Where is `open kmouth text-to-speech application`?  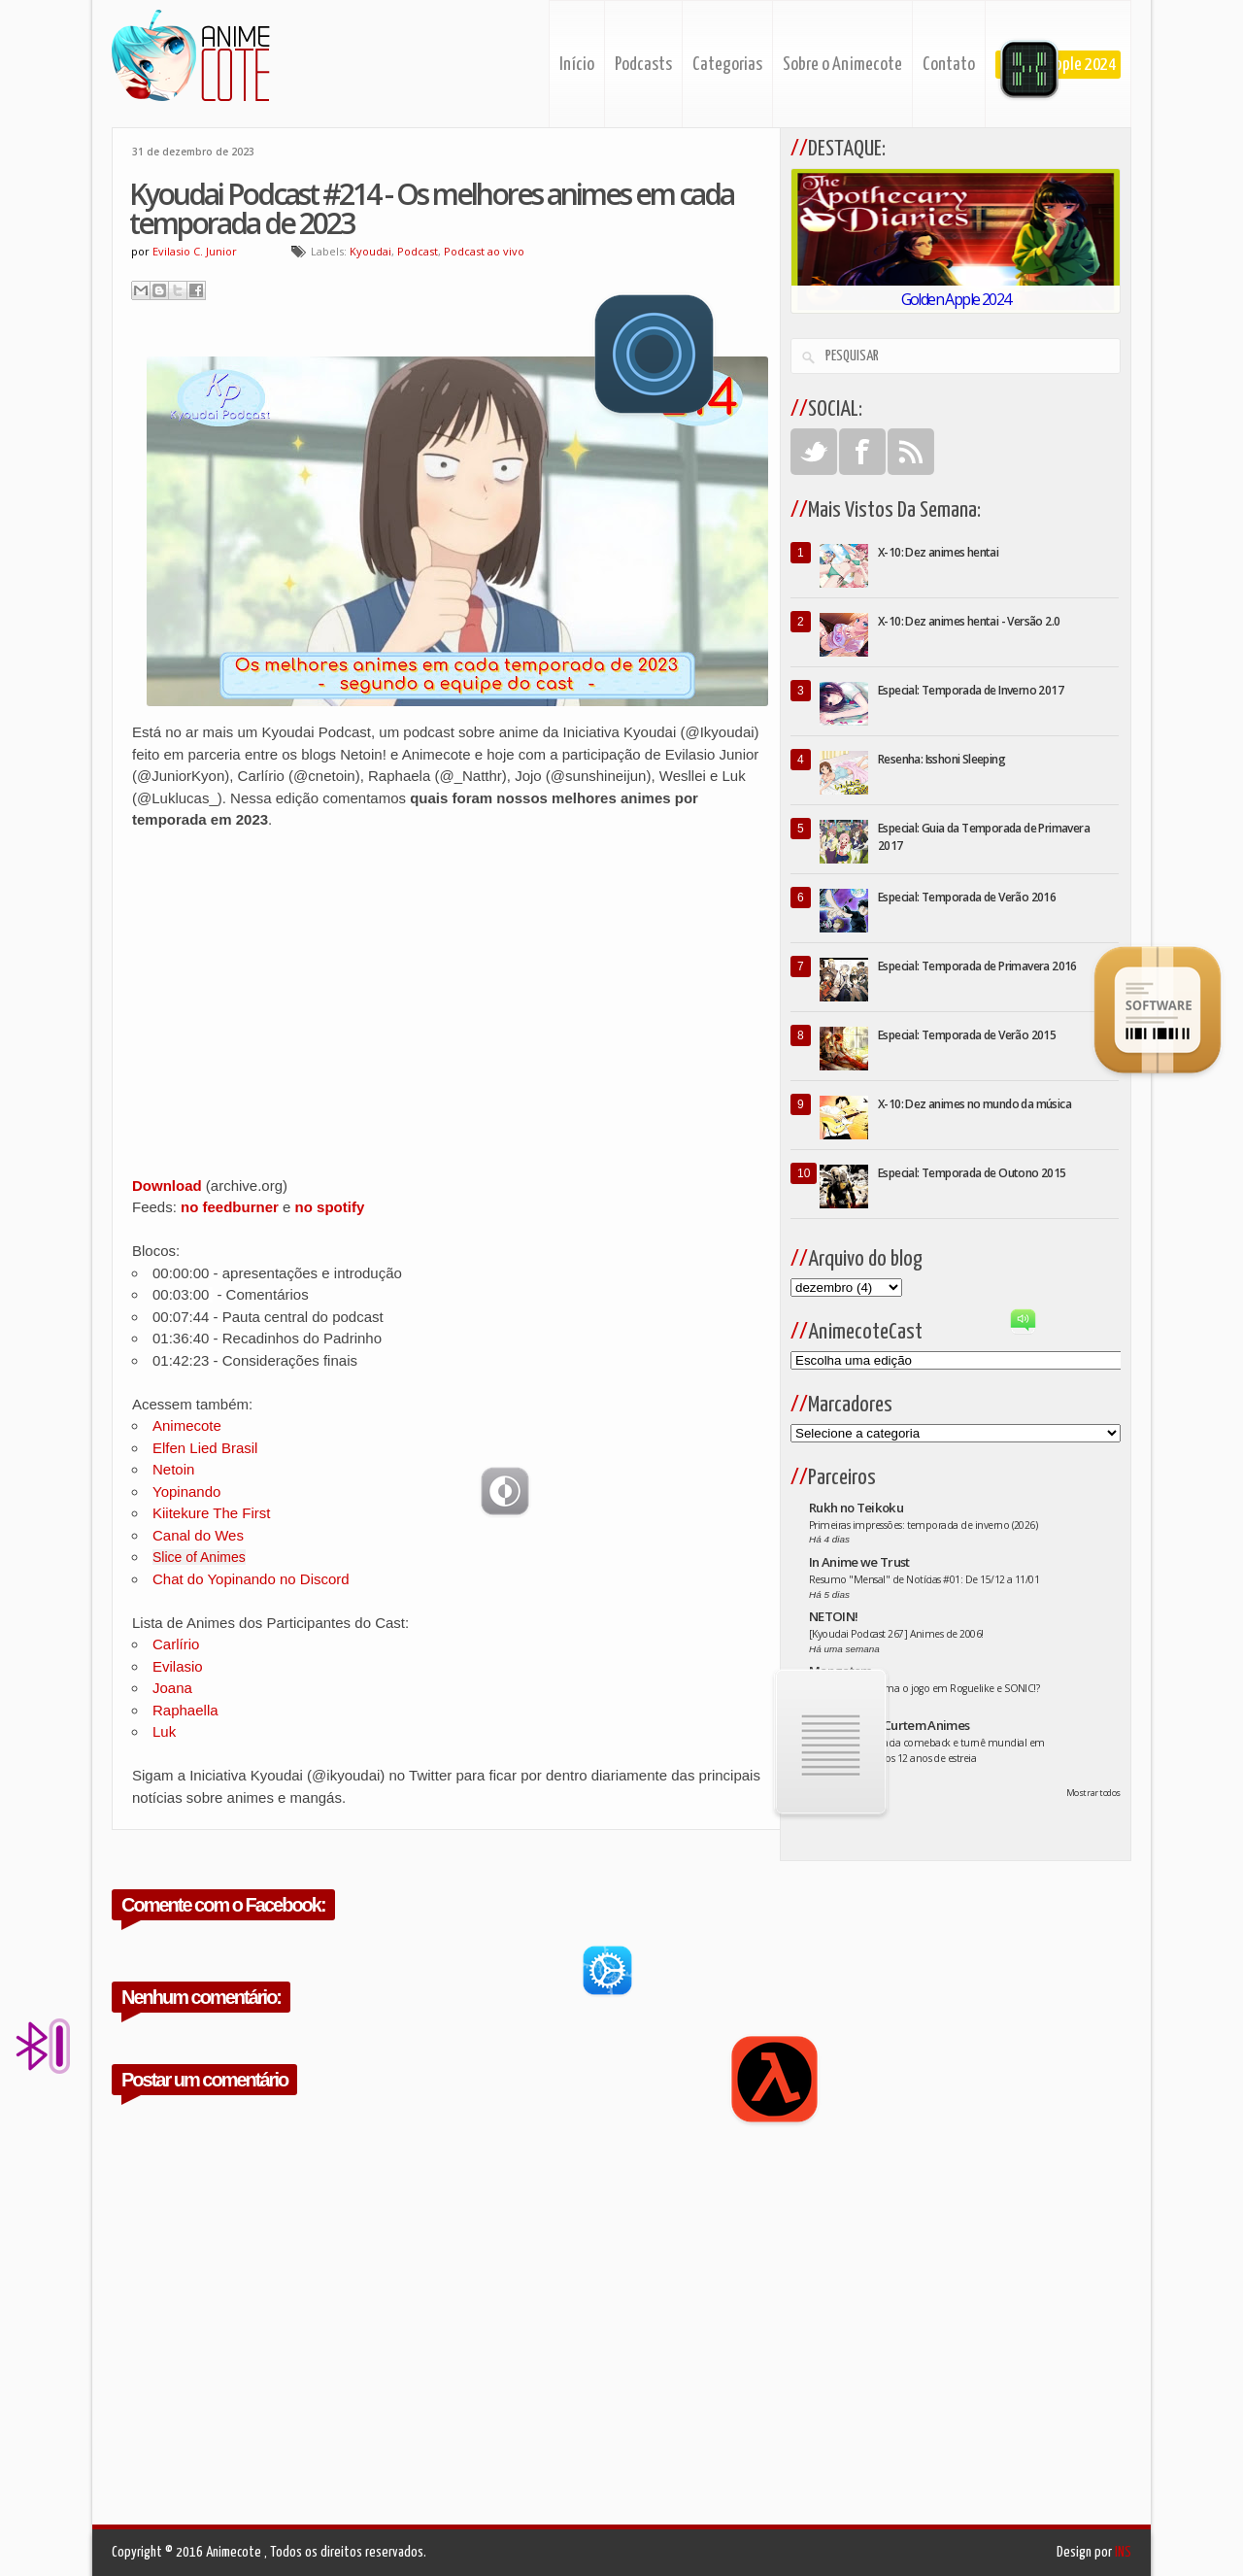
open kmouth text-to-speech application is located at coordinates (1023, 1321).